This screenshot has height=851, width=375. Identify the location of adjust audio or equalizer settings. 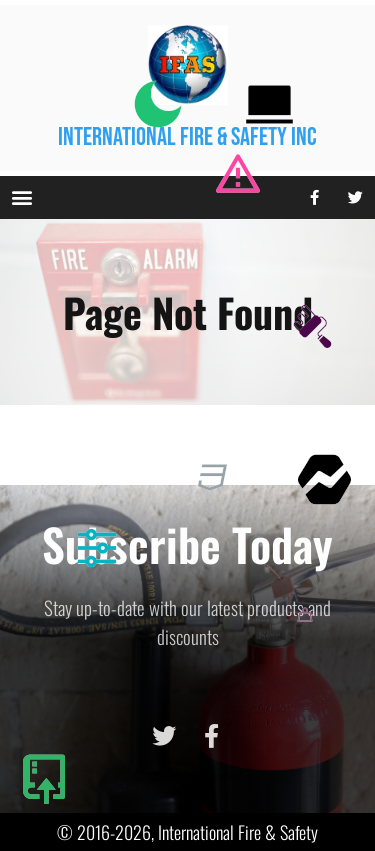
(97, 548).